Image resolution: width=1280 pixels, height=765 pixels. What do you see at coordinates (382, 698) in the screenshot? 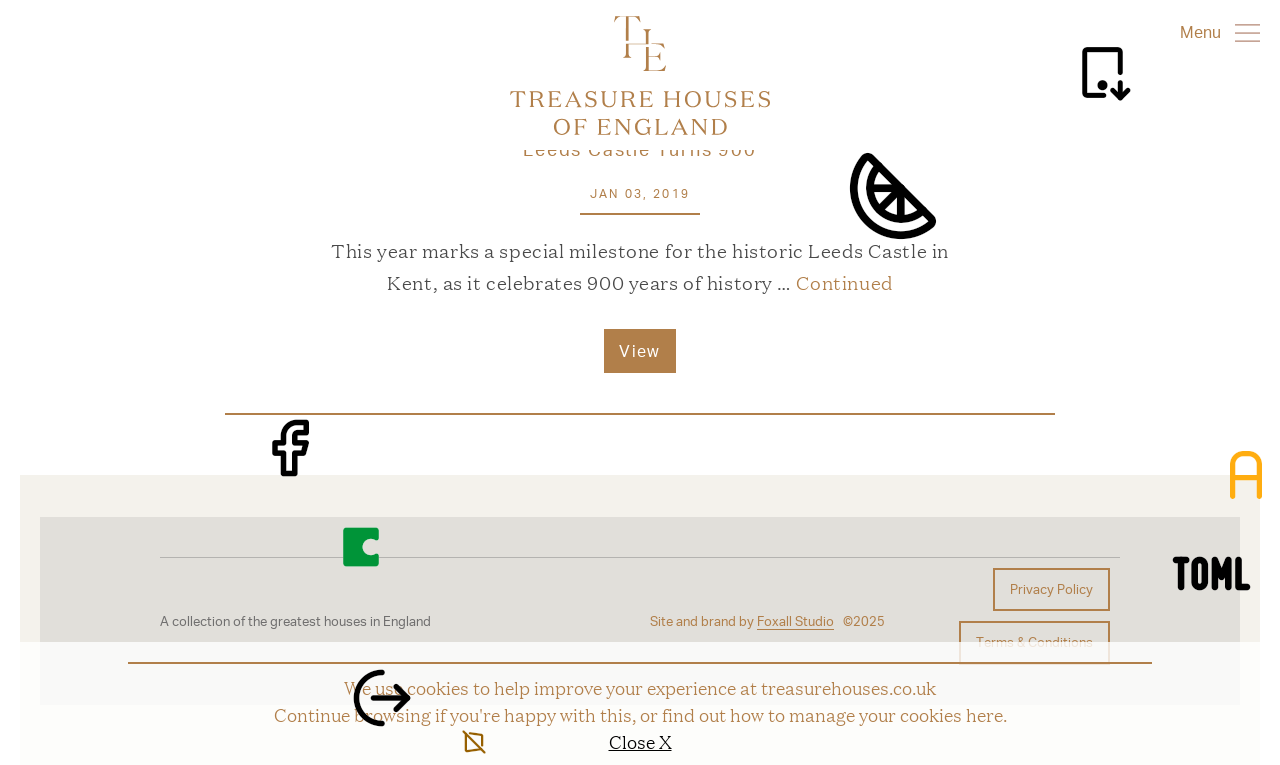
I see `exit or log out of current session` at bounding box center [382, 698].